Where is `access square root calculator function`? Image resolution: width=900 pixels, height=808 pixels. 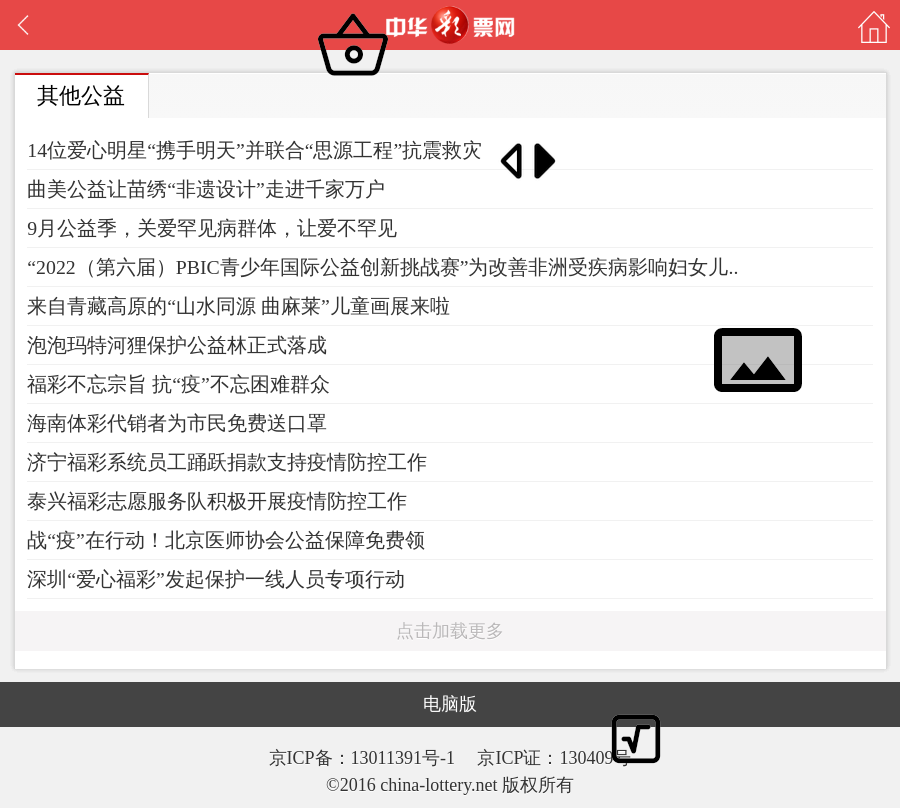 access square root calculator function is located at coordinates (636, 739).